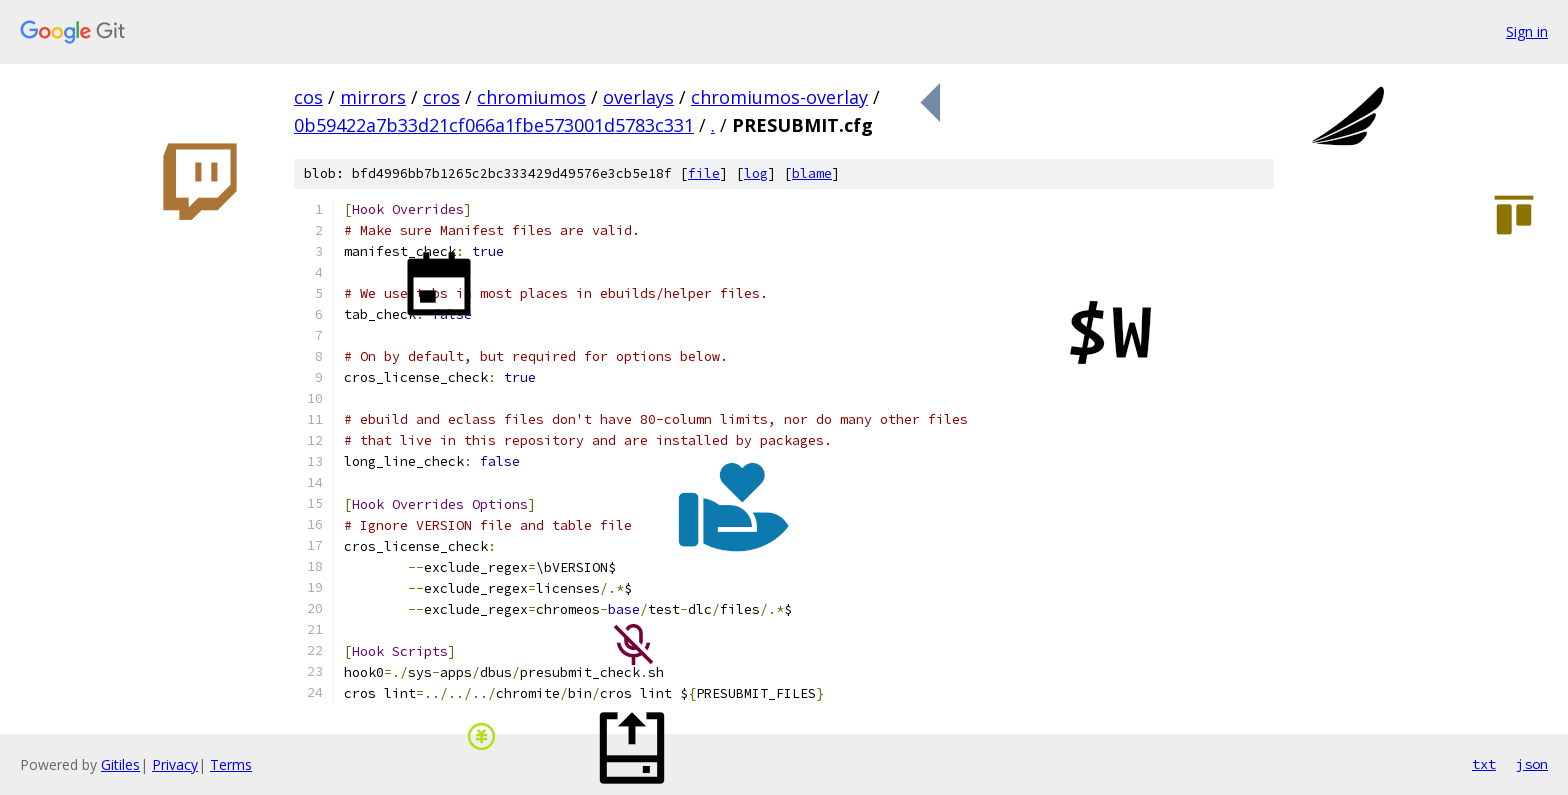 This screenshot has height=795, width=1568. I want to click on donate or make a charitable contribution, so click(732, 507).